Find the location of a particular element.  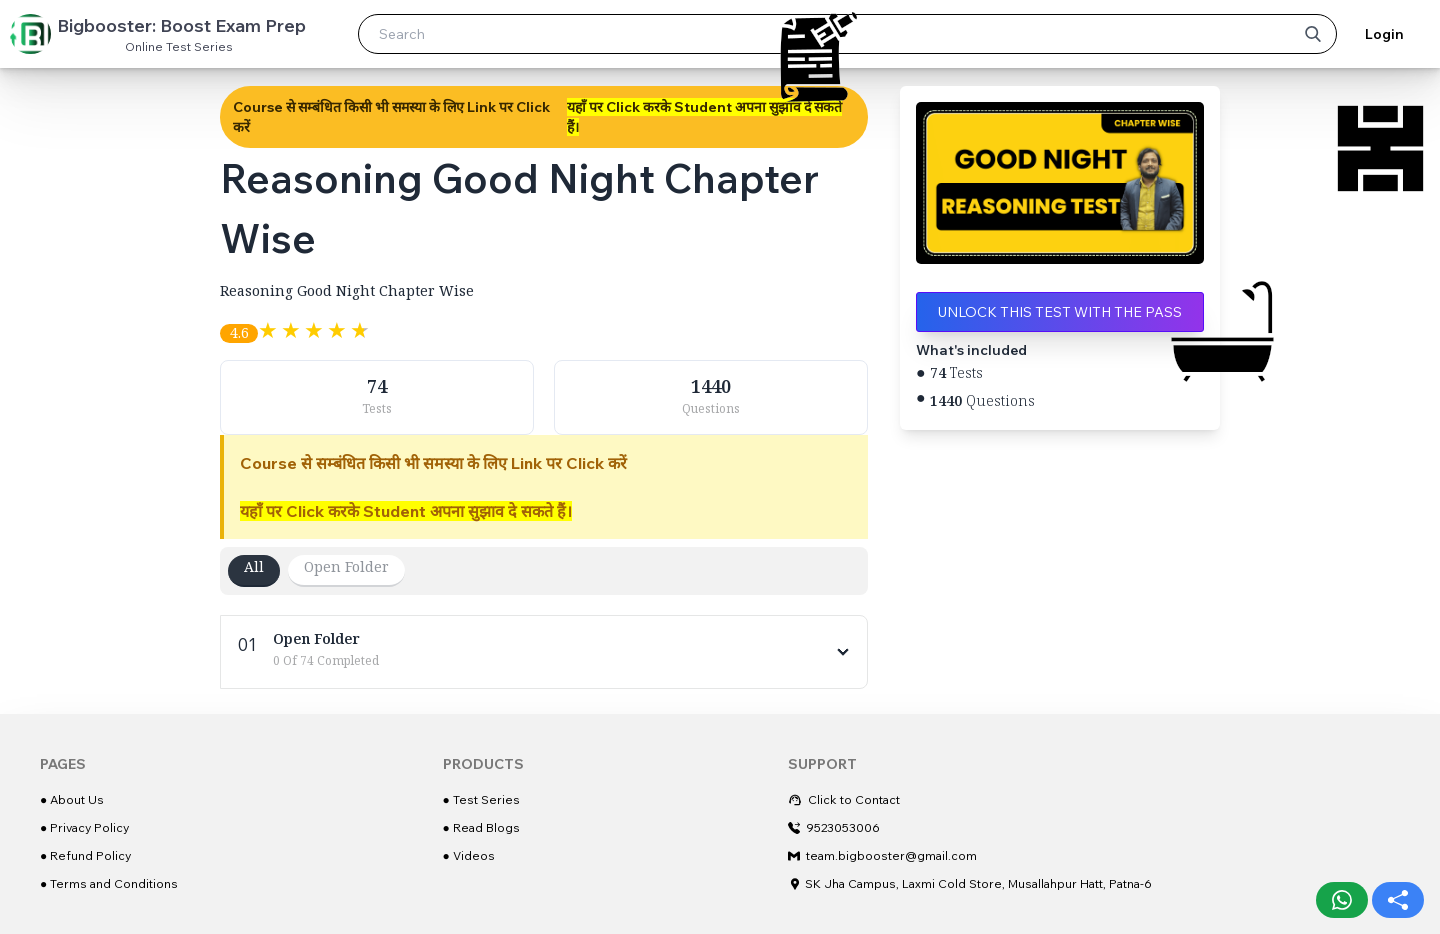

indicates bathroom or bathing facilities is located at coordinates (1222, 330).